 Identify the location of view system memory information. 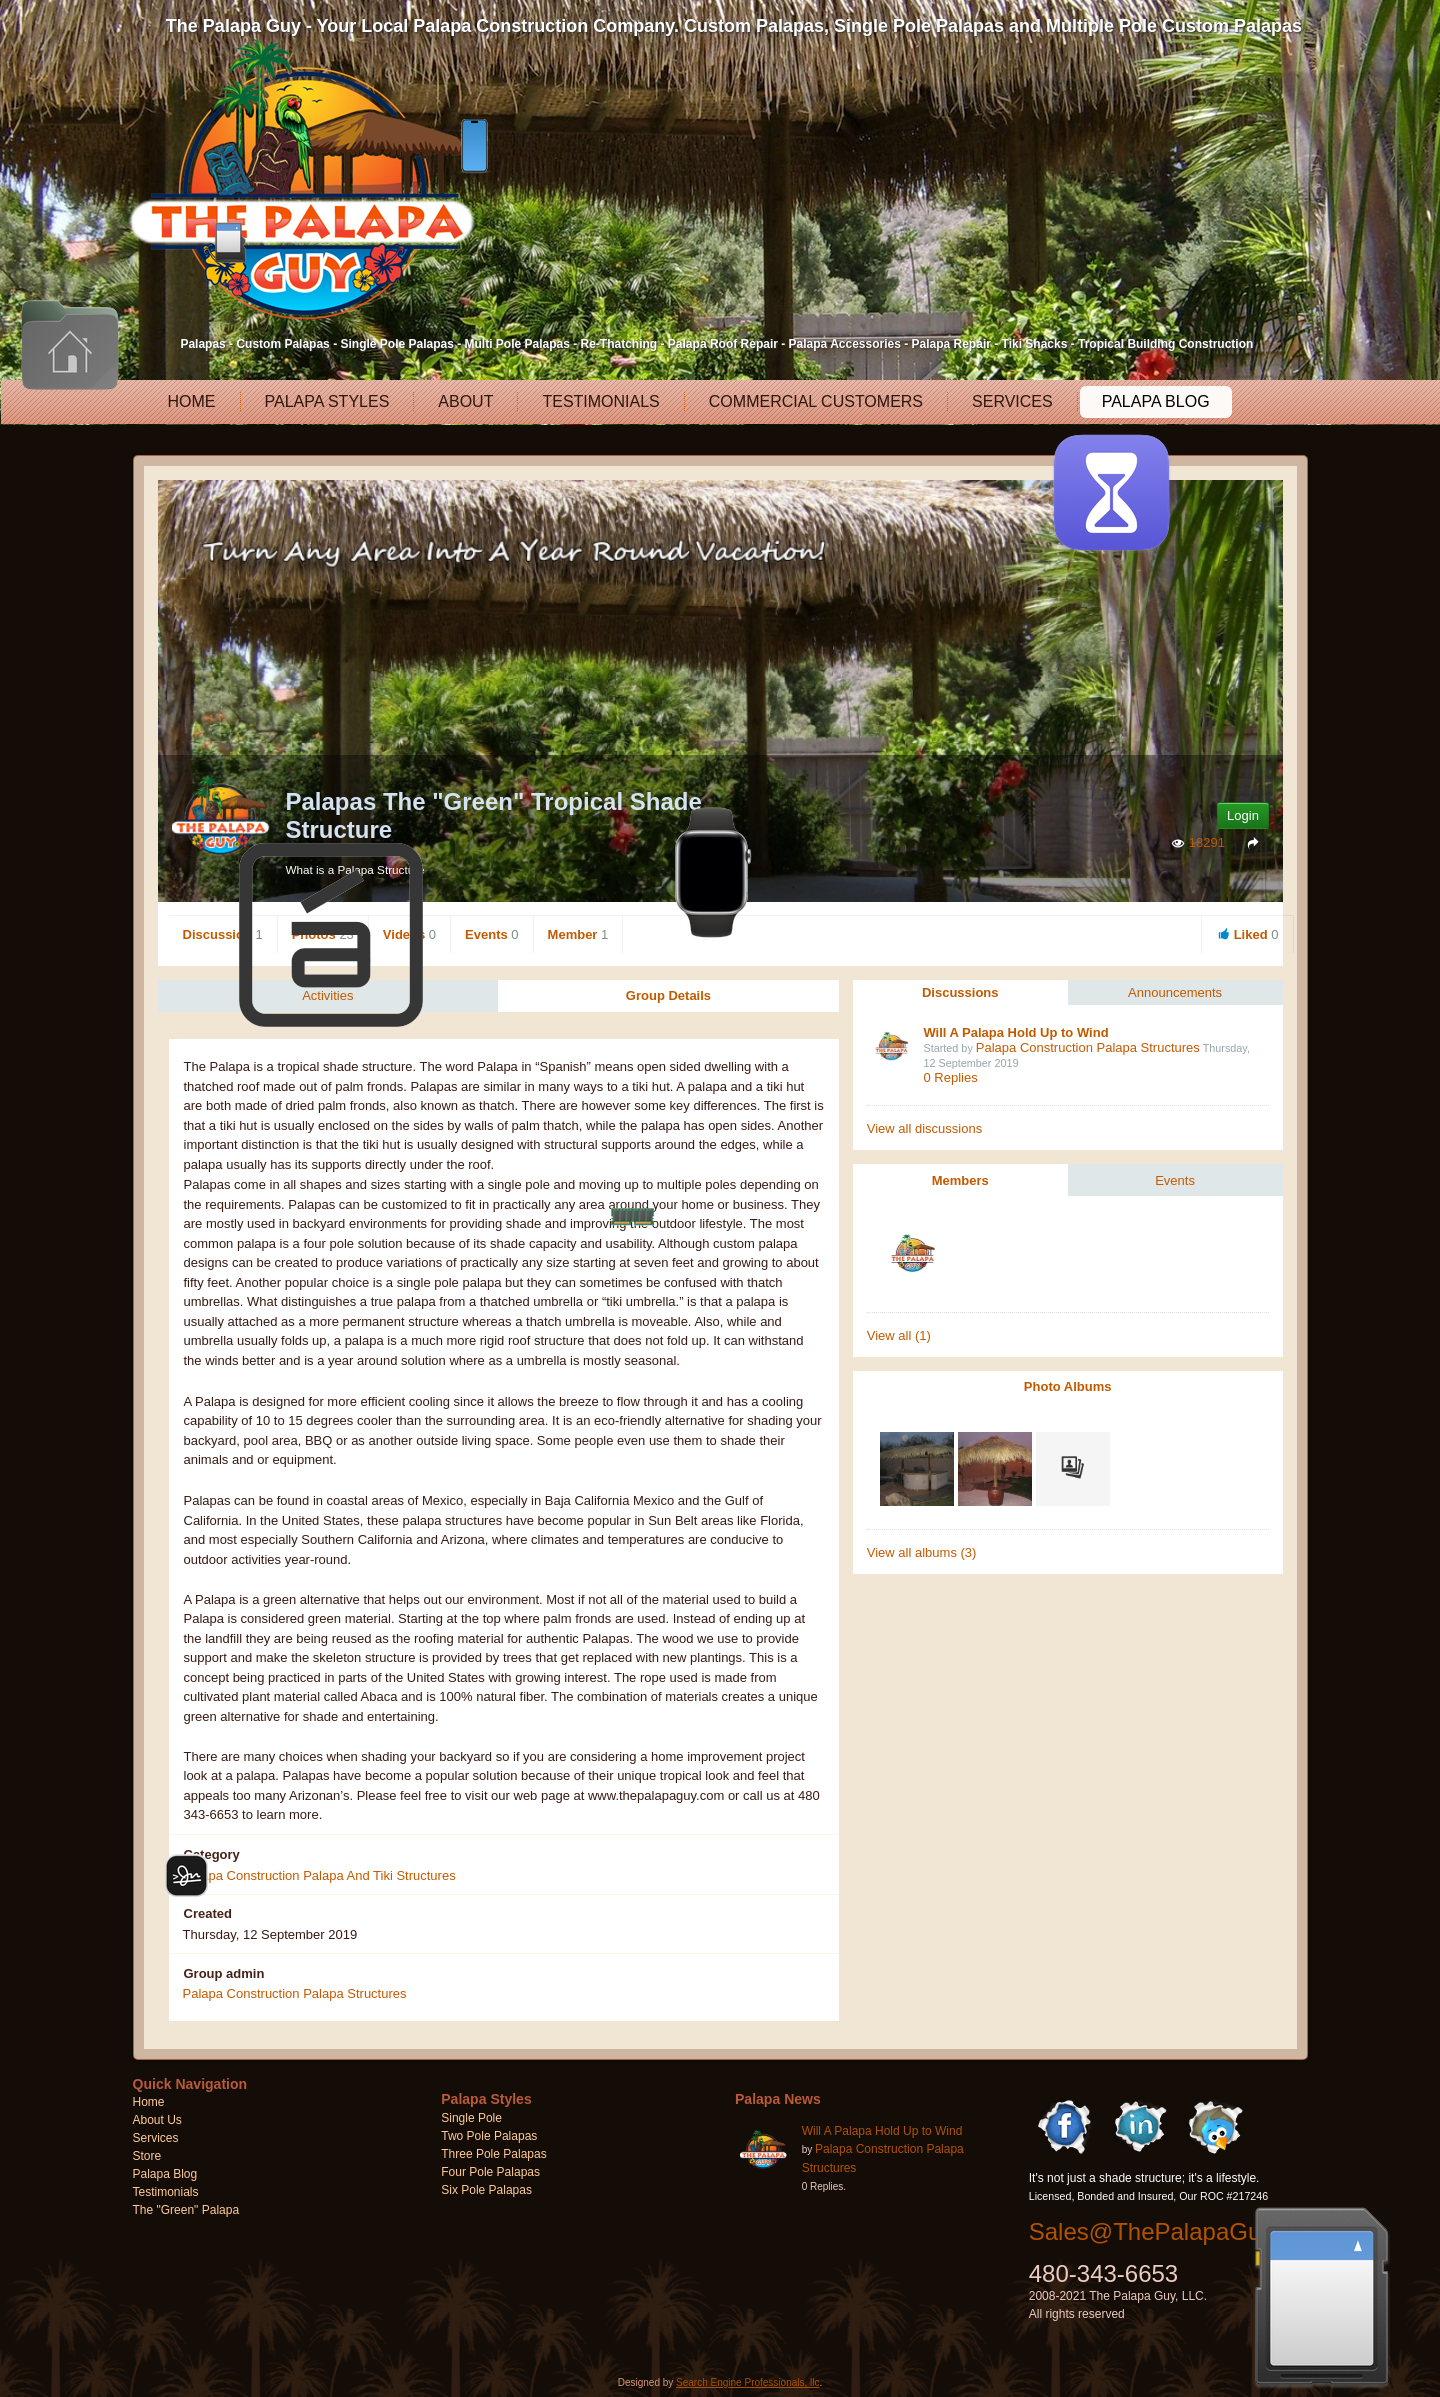
(632, 1217).